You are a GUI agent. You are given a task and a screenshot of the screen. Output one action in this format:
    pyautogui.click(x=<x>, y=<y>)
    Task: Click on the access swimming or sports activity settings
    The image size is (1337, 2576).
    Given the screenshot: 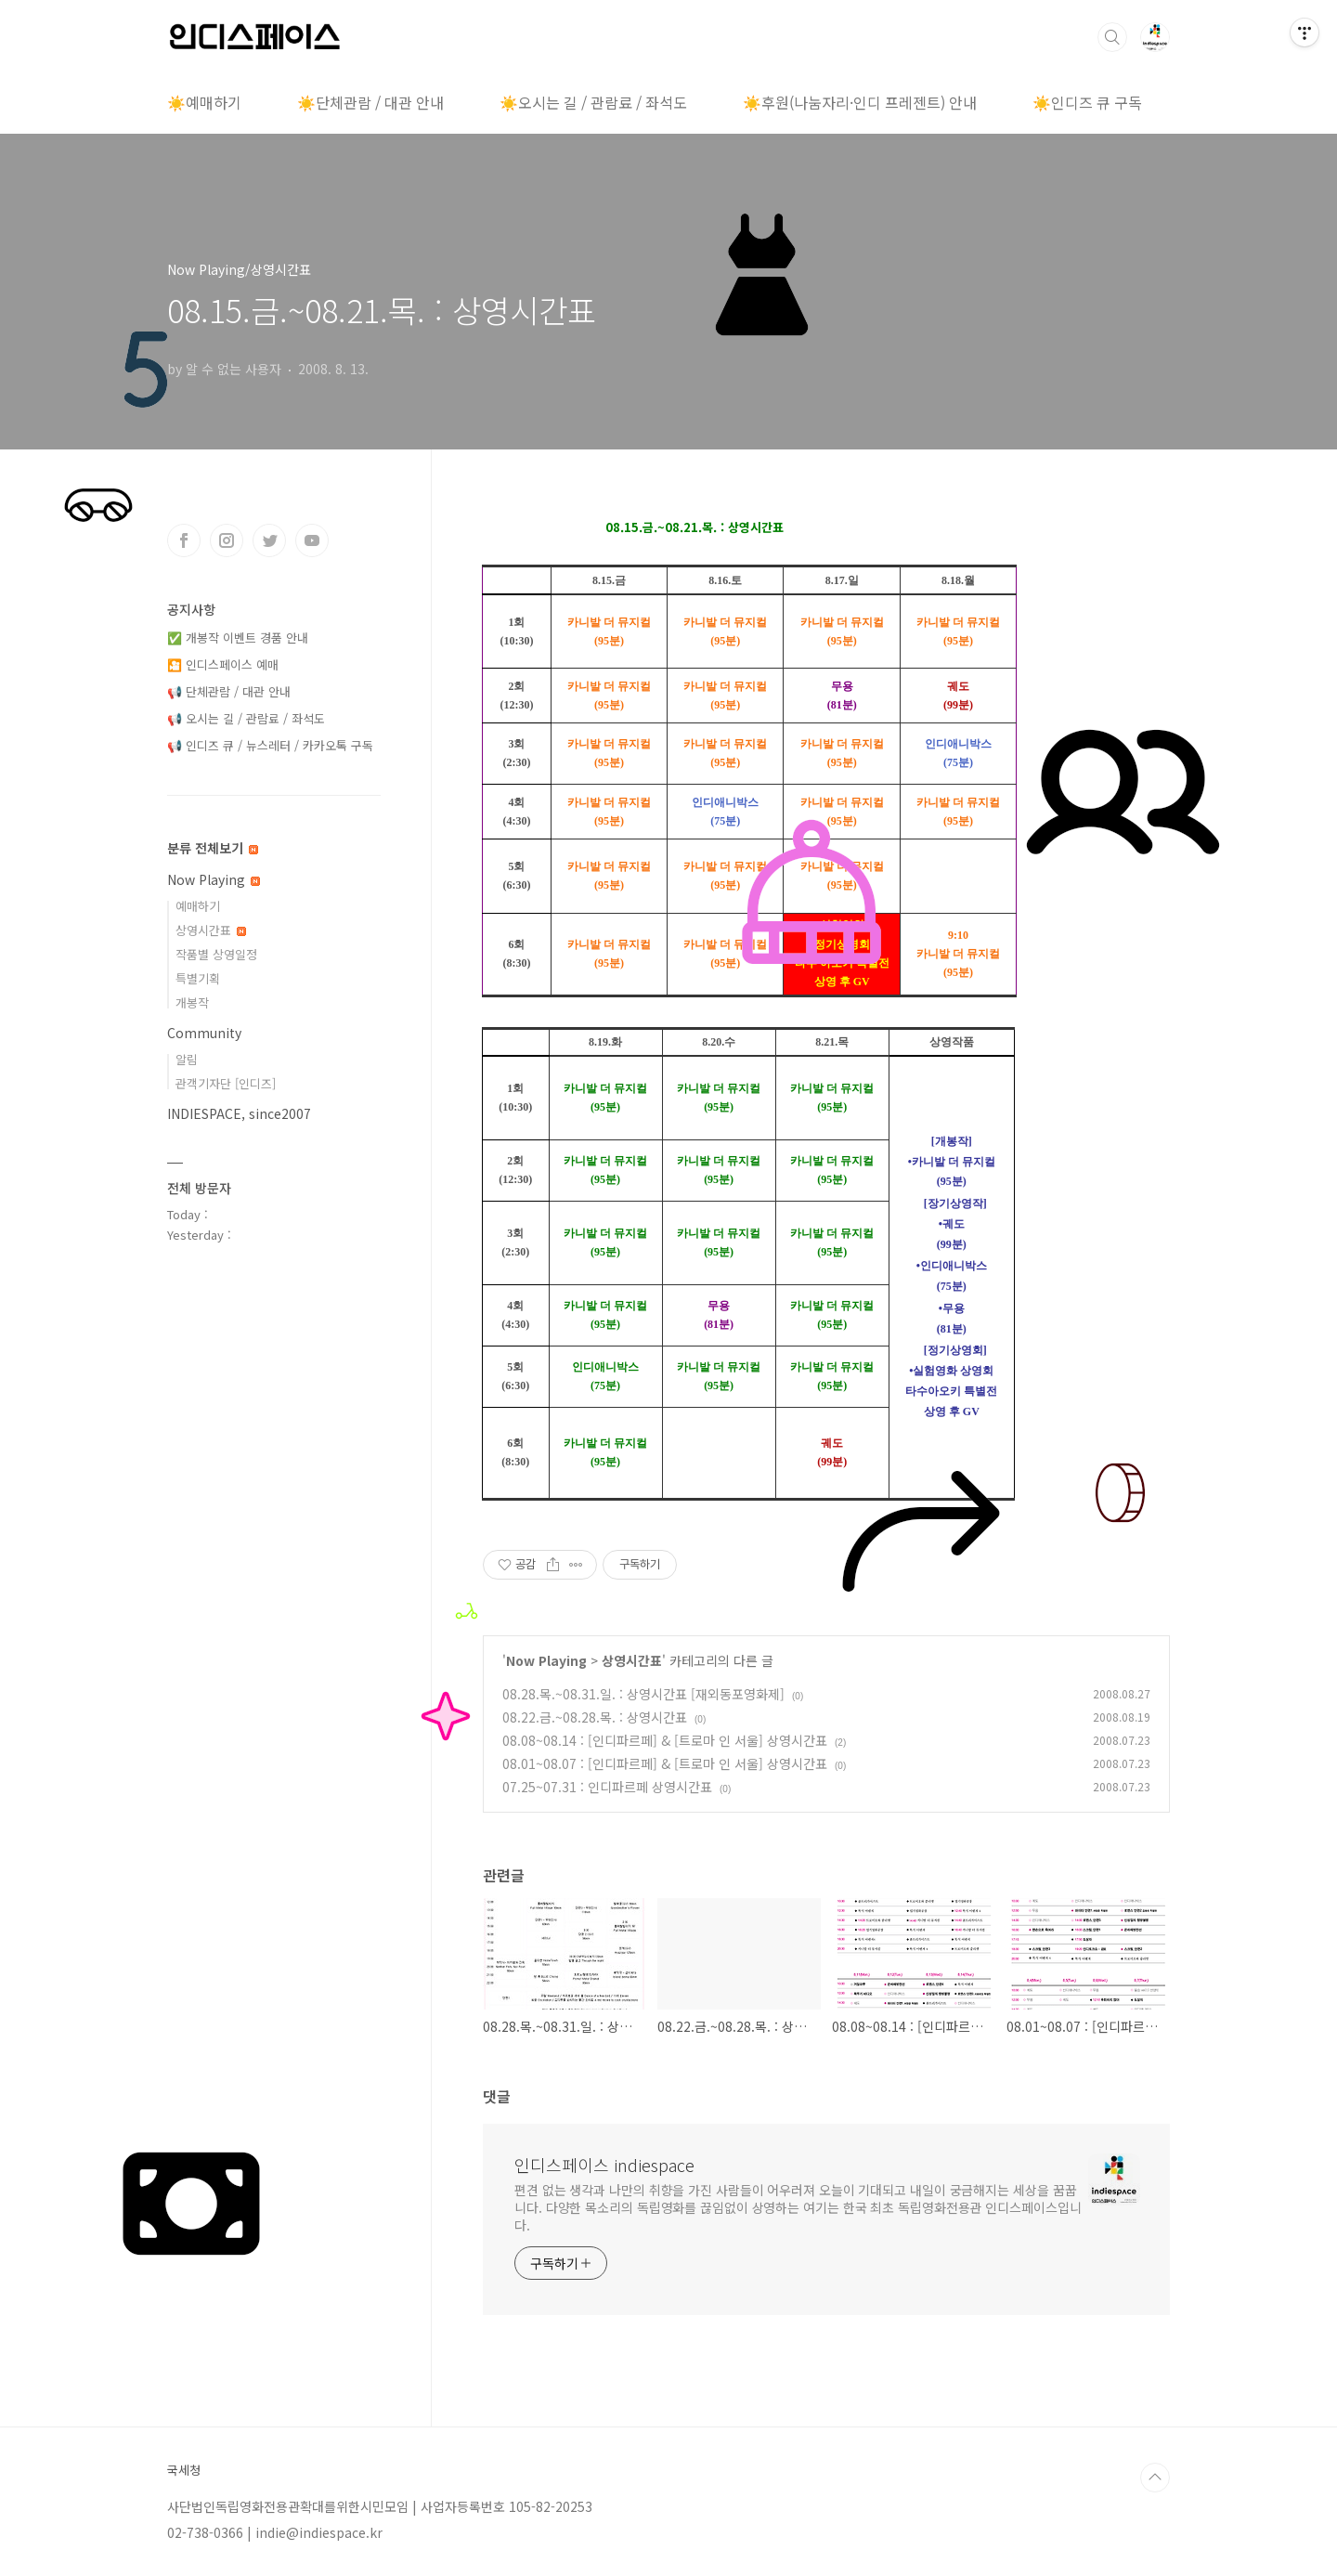 What is the action you would take?
    pyautogui.click(x=98, y=505)
    